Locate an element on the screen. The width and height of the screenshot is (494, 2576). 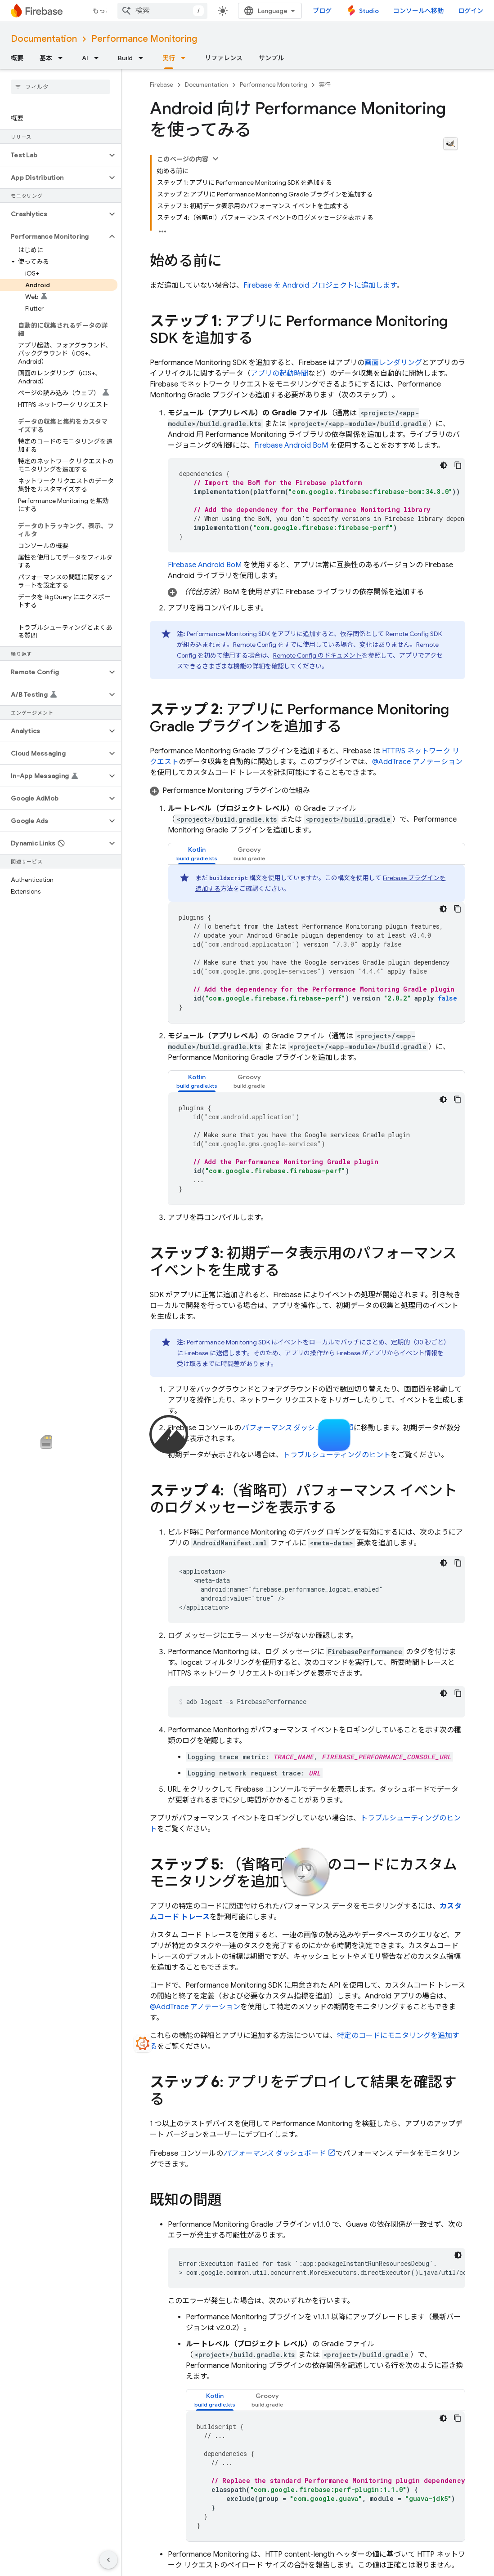
access connected USB flash drive is located at coordinates (46, 1442).